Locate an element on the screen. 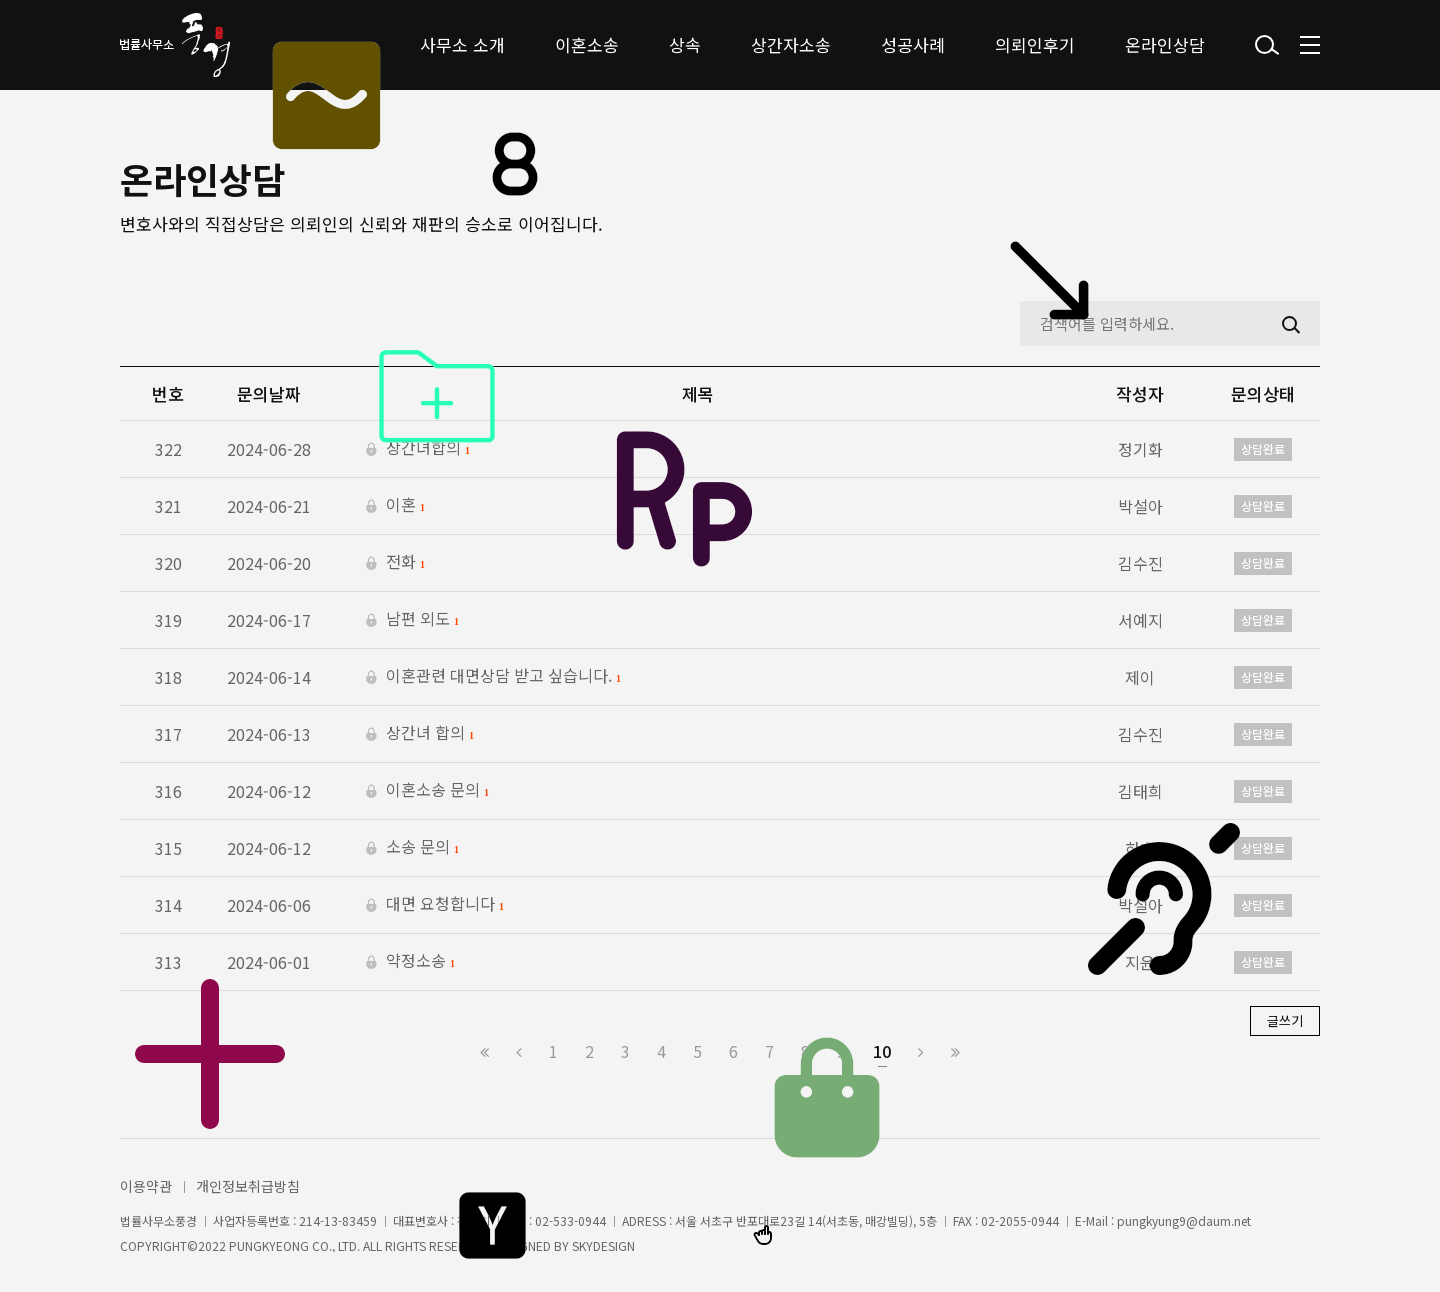  move item to the bottom right is located at coordinates (1049, 280).